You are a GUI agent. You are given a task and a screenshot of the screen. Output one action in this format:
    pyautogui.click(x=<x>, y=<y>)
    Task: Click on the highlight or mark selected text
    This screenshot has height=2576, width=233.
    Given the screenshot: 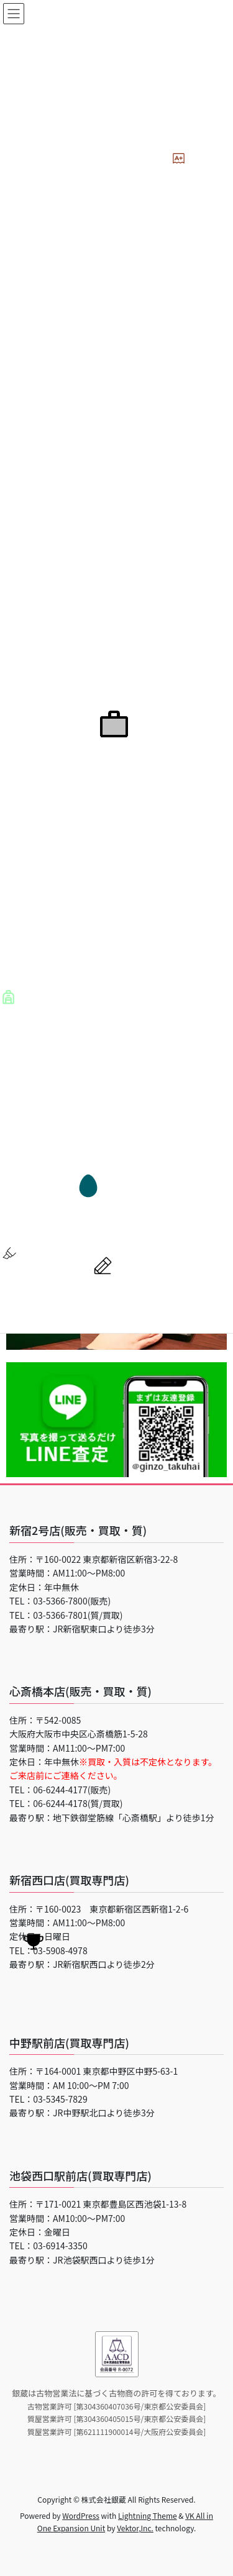 What is the action you would take?
    pyautogui.click(x=9, y=1254)
    